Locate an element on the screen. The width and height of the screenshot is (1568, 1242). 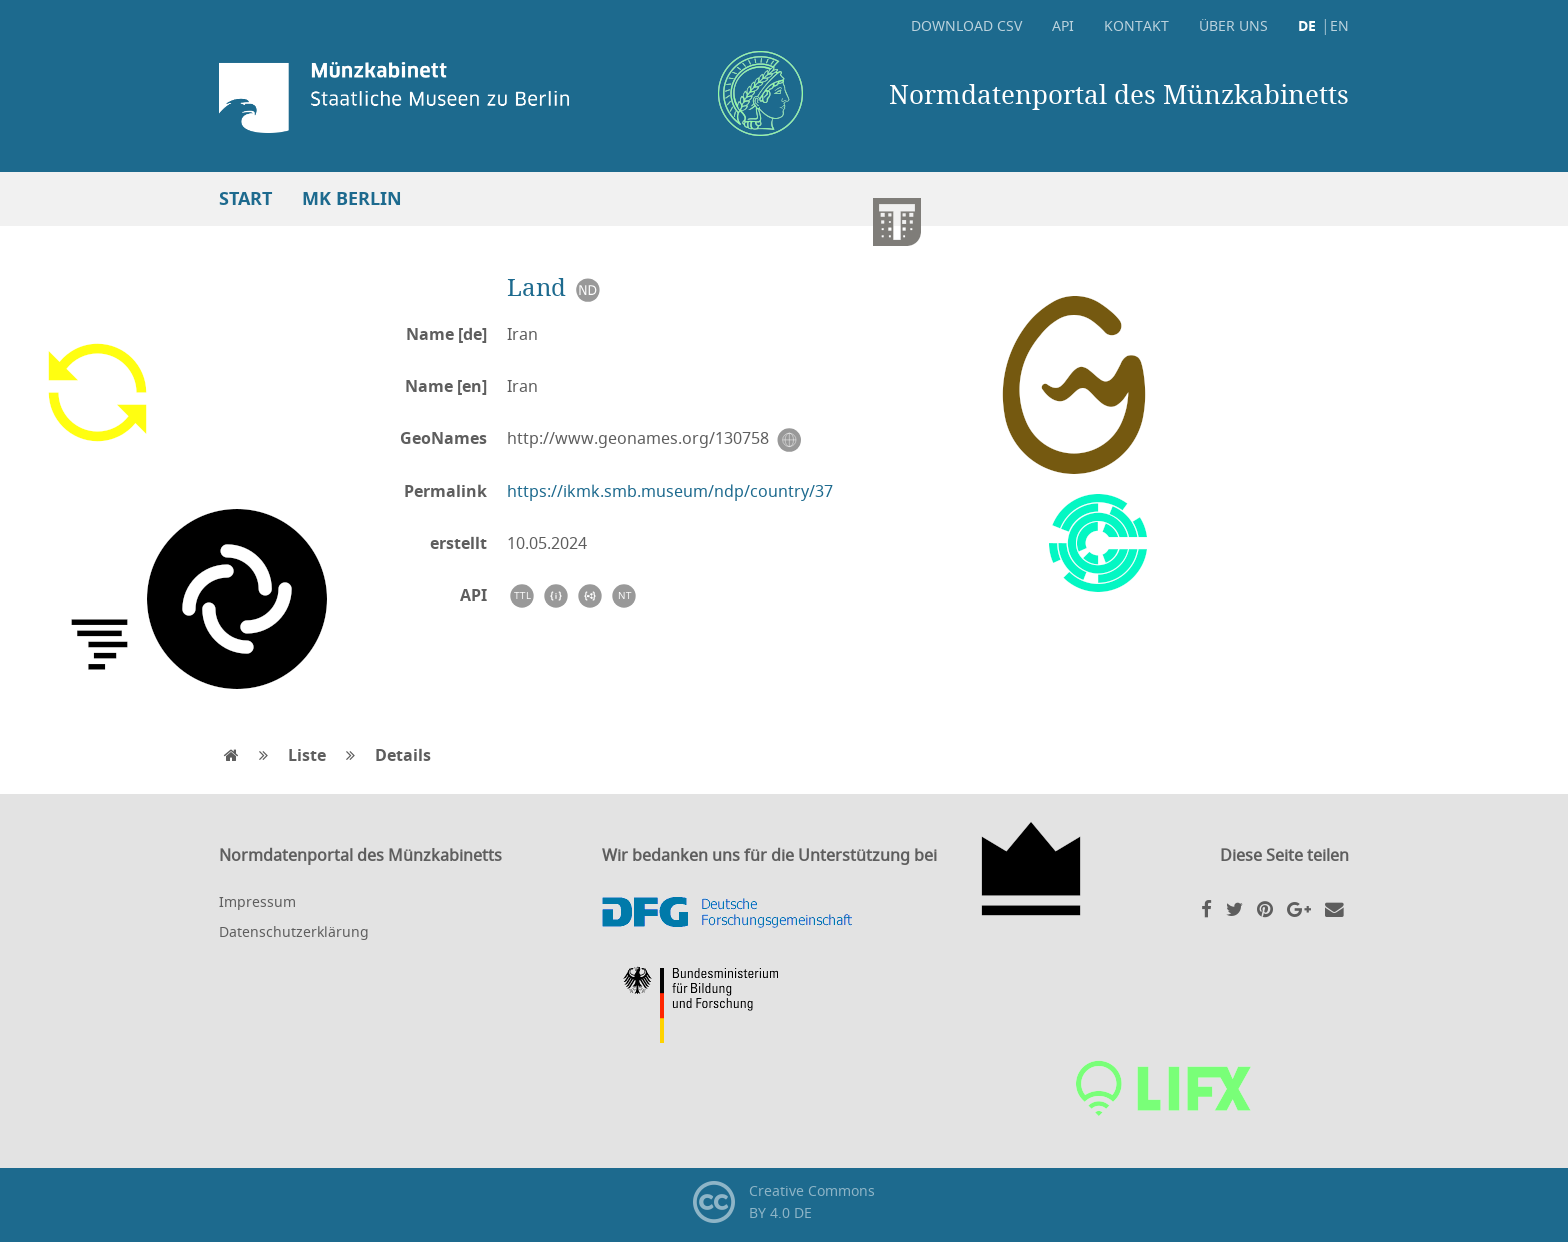
visit the thanos project website or documentation is located at coordinates (897, 222).